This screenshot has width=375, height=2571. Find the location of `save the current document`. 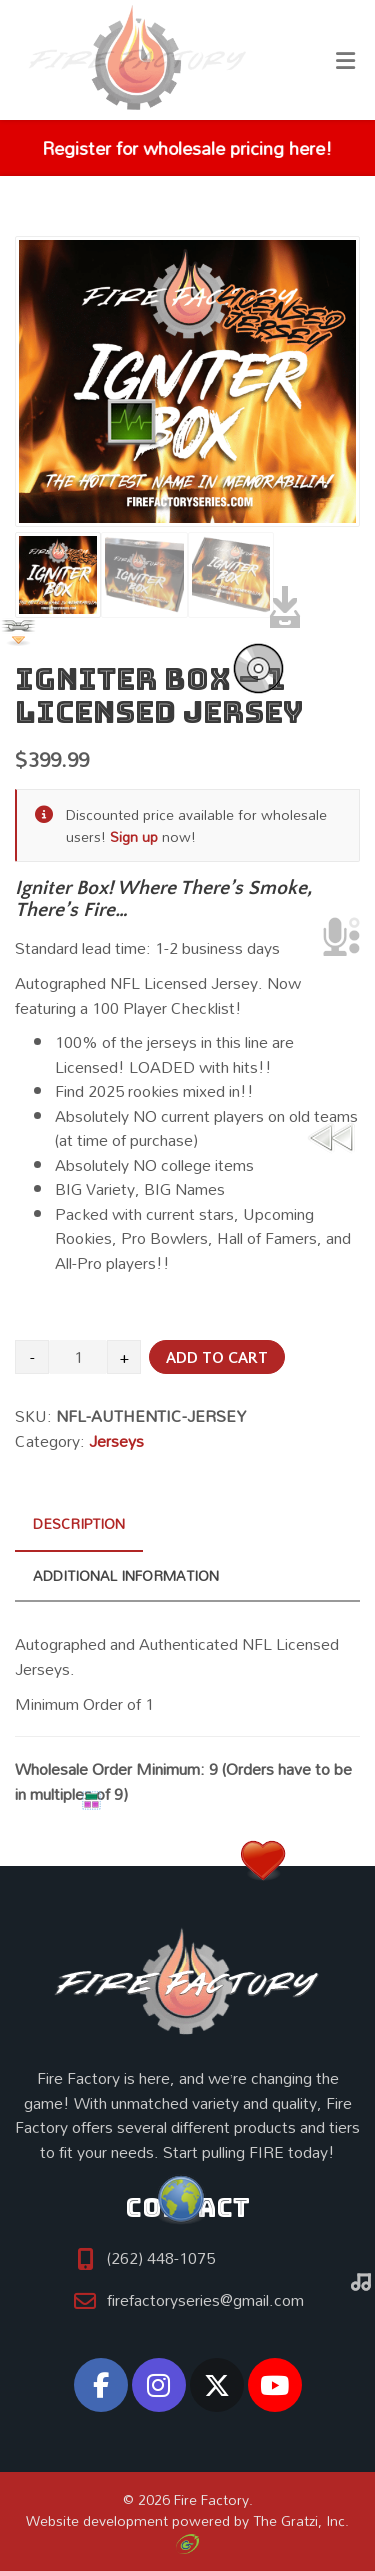

save the current document is located at coordinates (285, 607).